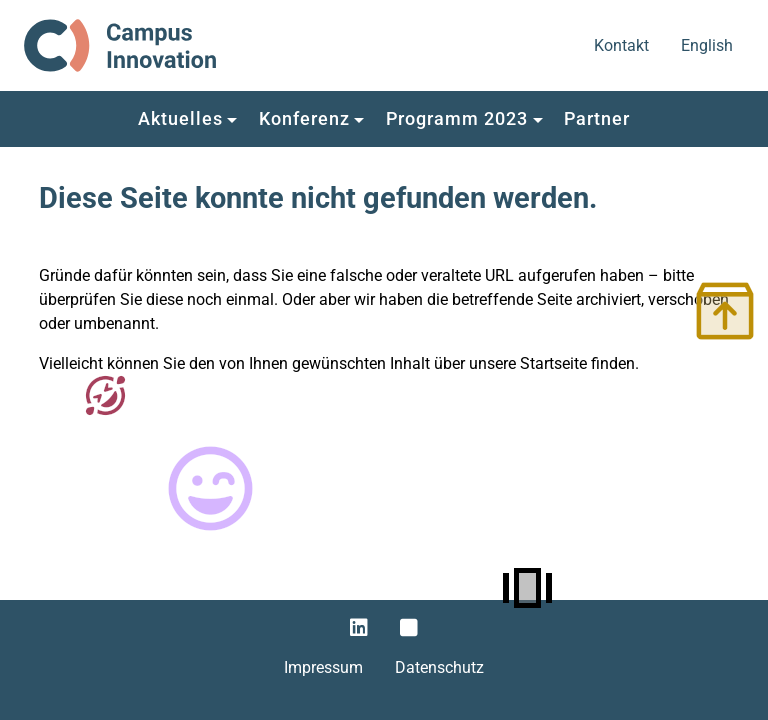 This screenshot has width=768, height=720. What do you see at coordinates (527, 589) in the screenshot?
I see `view stories or sequential content` at bounding box center [527, 589].